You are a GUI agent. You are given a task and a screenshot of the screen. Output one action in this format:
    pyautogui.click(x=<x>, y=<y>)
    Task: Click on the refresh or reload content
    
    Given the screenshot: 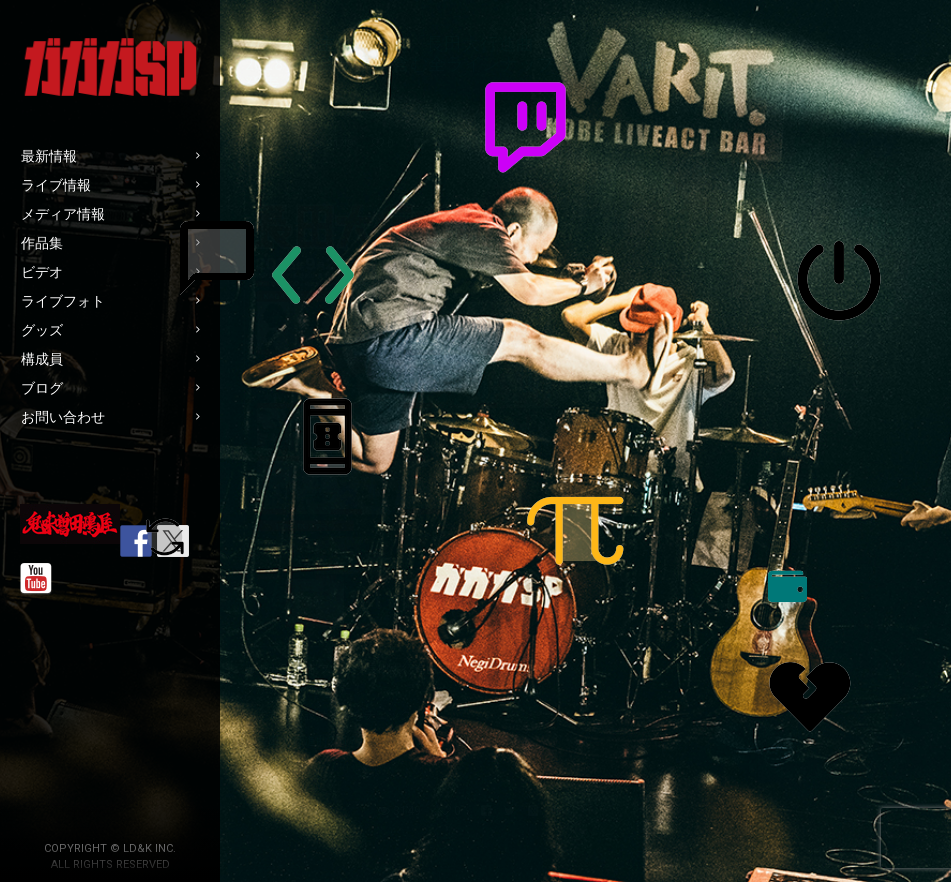 What is the action you would take?
    pyautogui.click(x=165, y=537)
    